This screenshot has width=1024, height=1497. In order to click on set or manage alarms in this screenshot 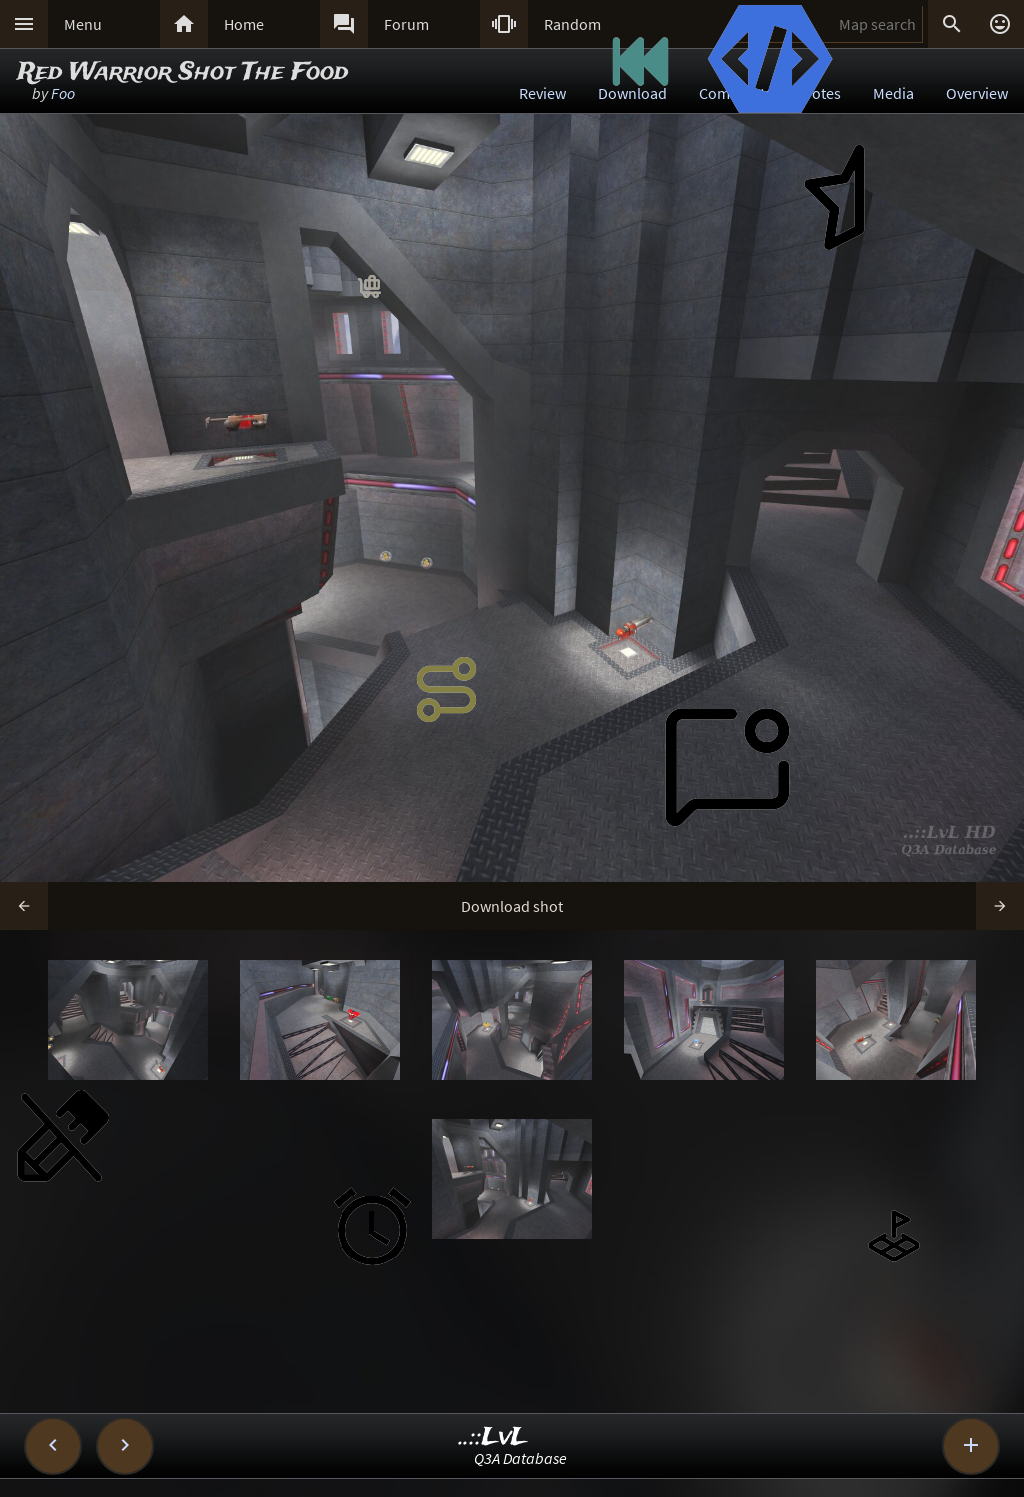, I will do `click(372, 1226)`.